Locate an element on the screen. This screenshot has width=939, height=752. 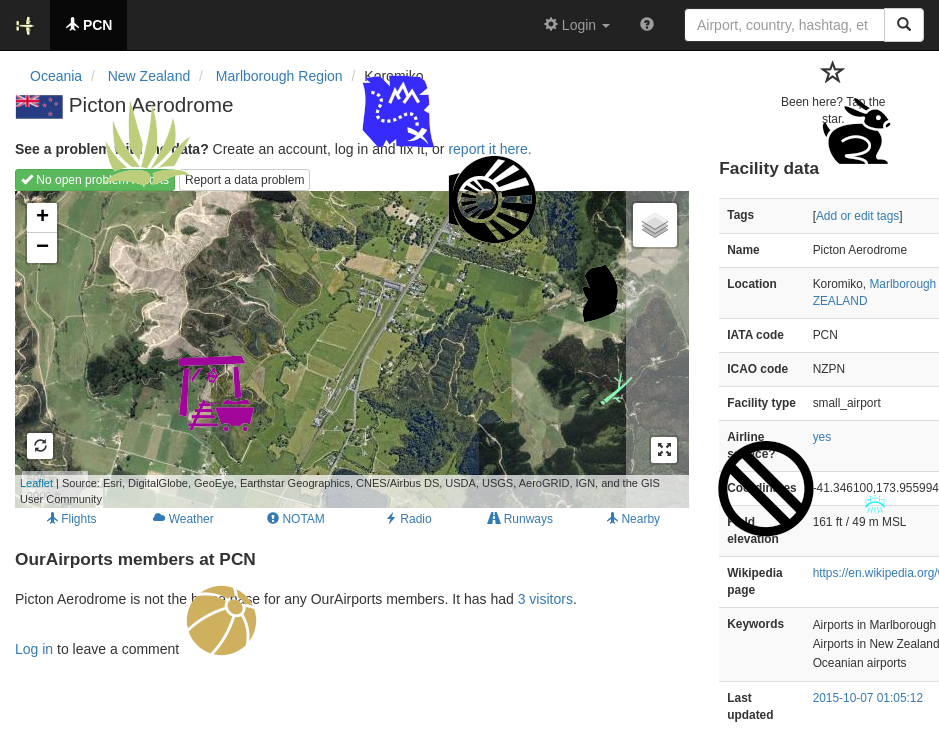
access gold mine resource building is located at coordinates (216, 393).